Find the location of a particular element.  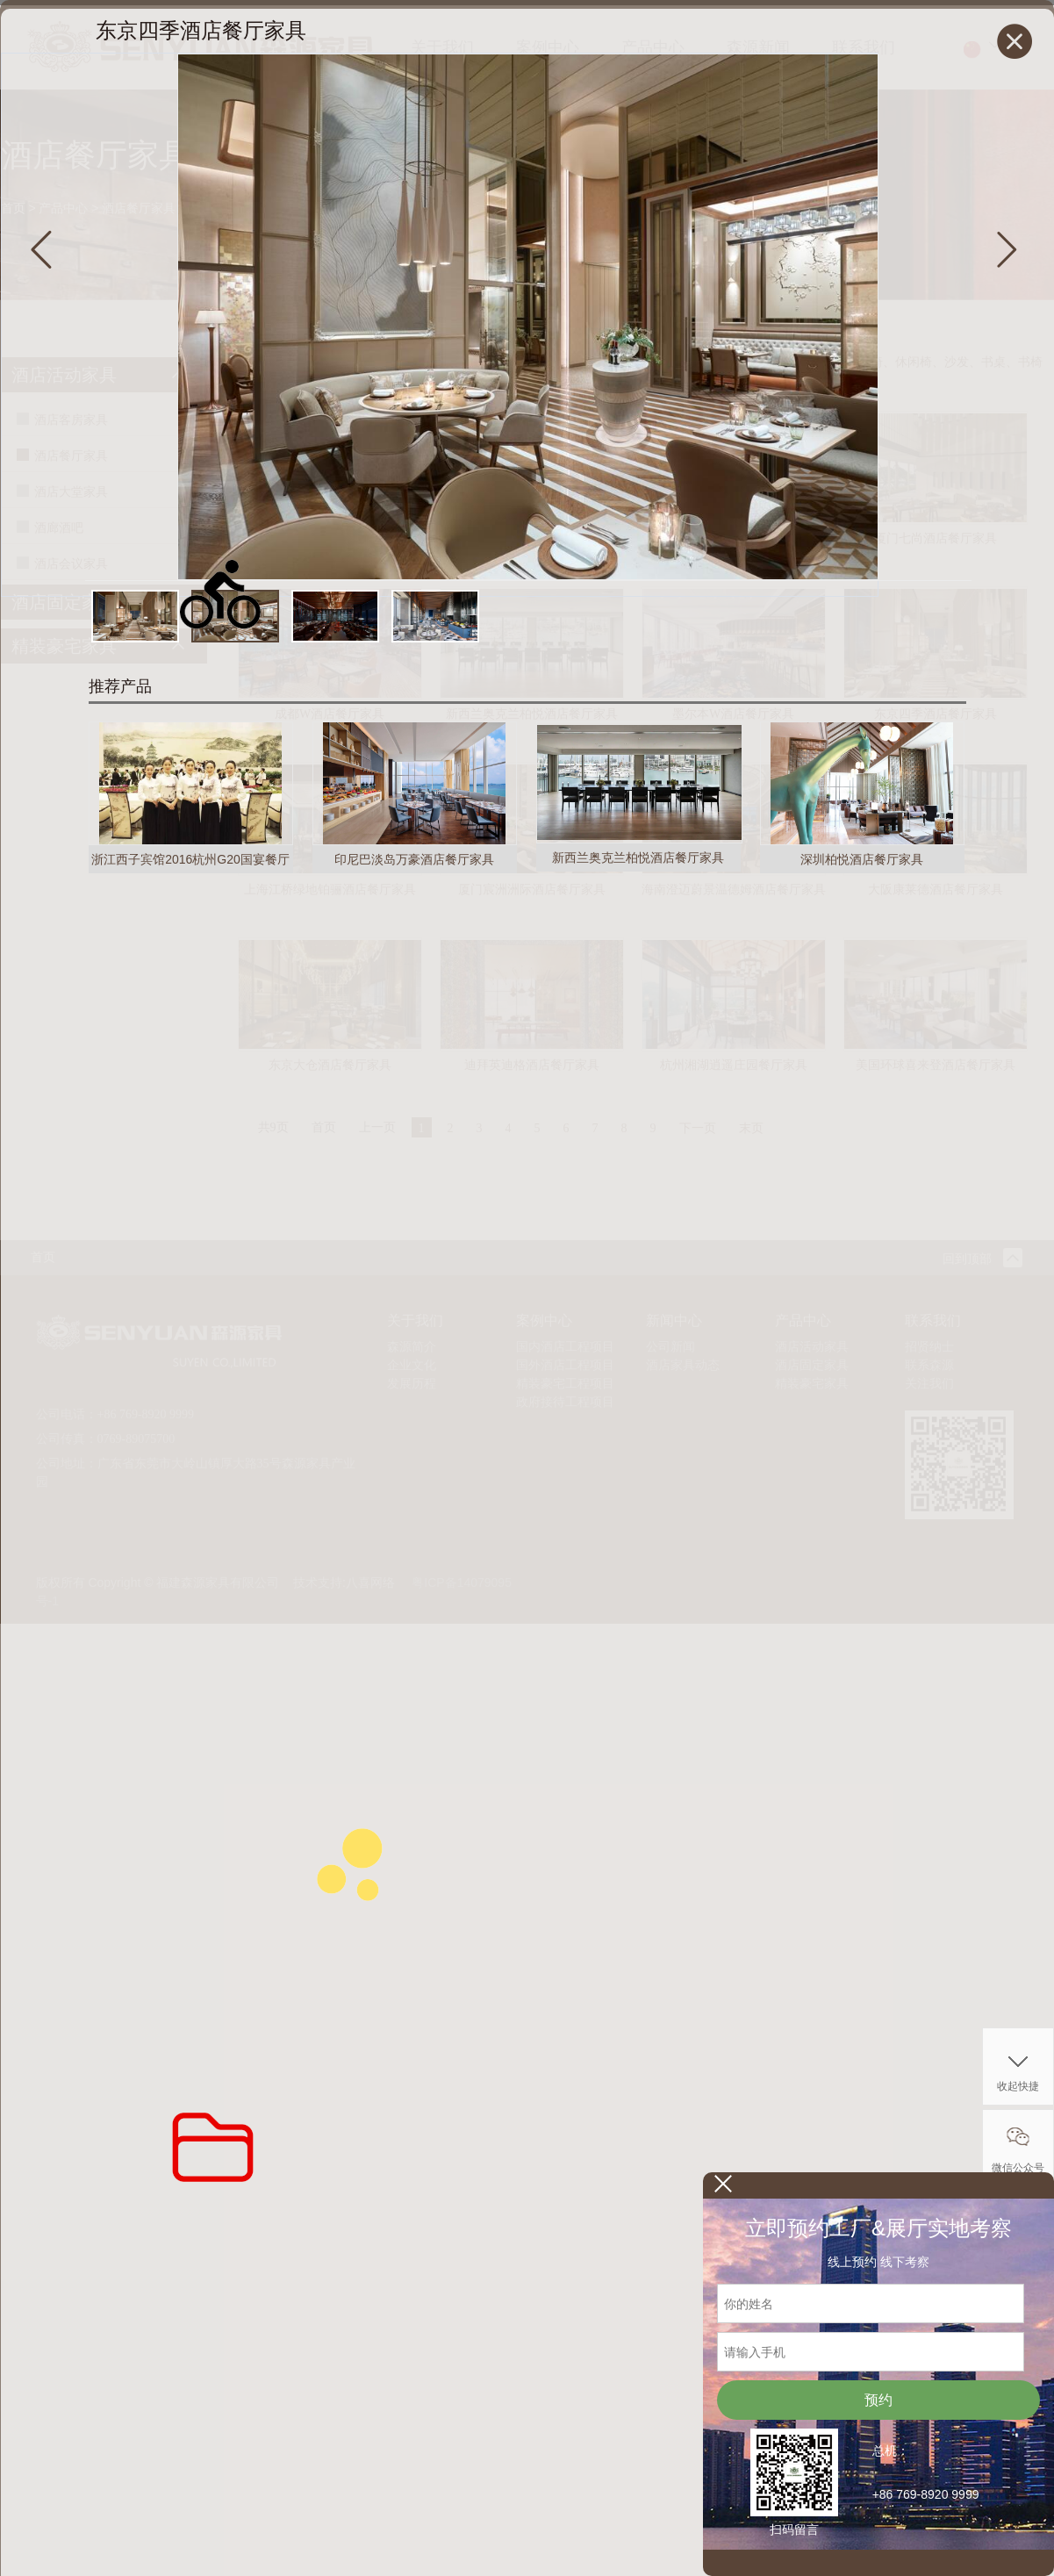

get cycling directions is located at coordinates (220, 595).